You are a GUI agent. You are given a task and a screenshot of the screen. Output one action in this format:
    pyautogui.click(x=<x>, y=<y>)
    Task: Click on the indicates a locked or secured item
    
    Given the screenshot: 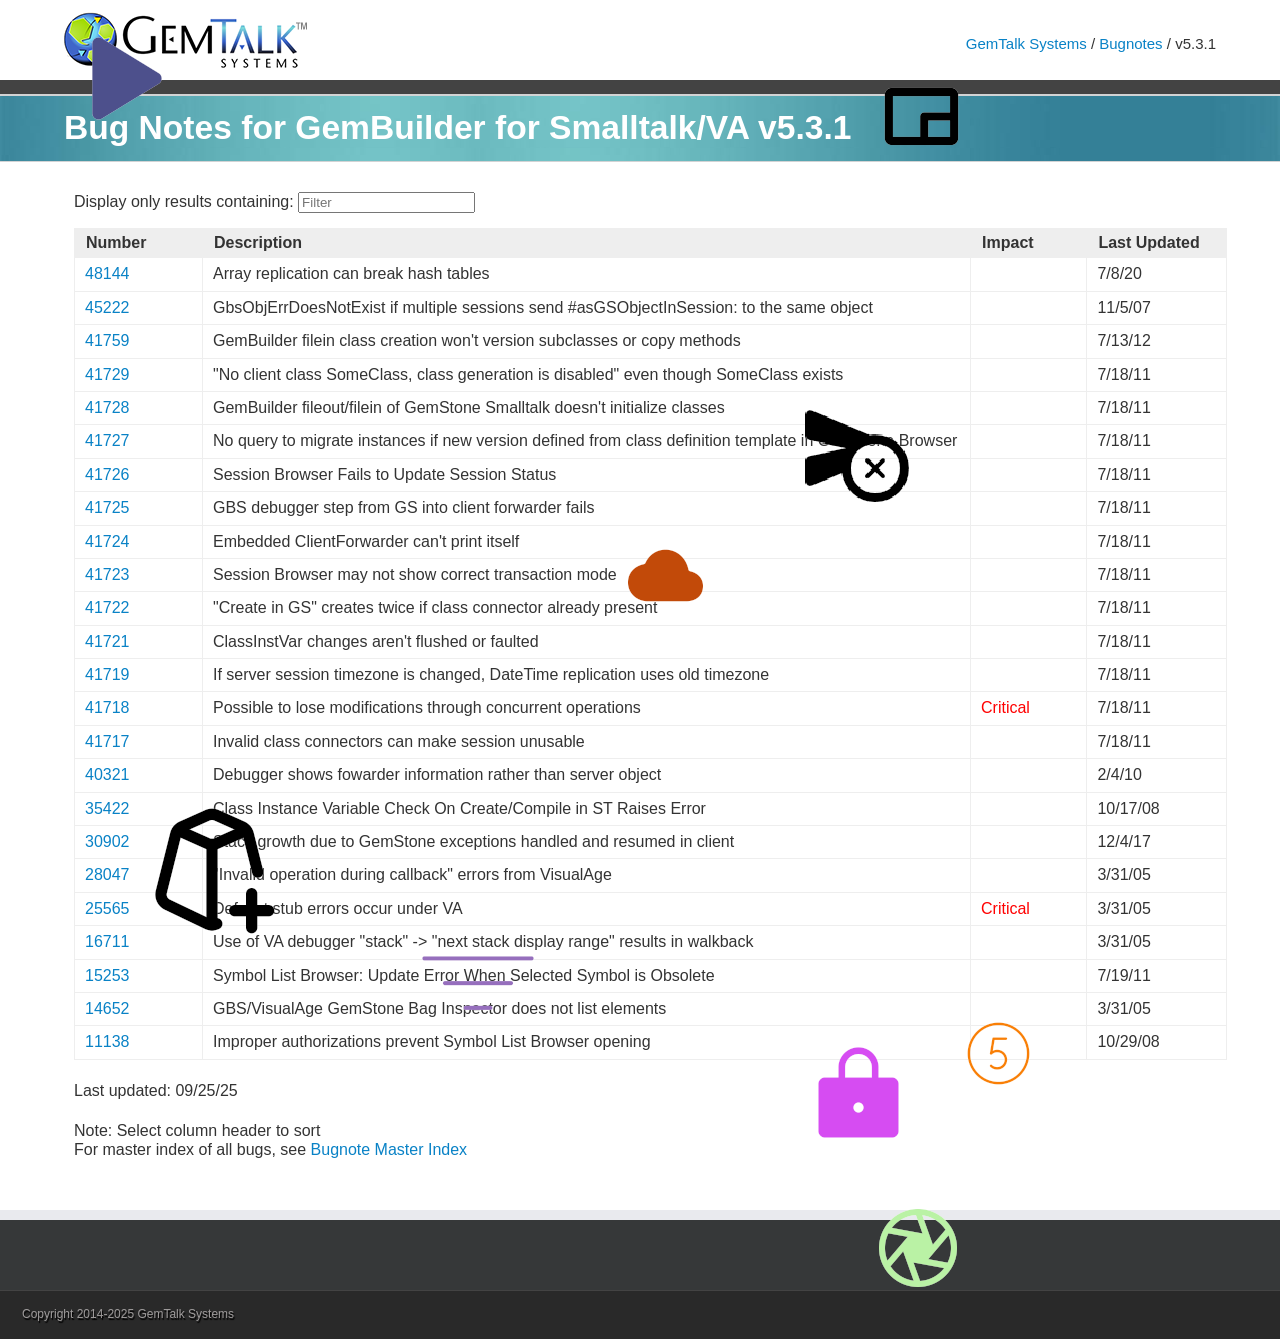 What is the action you would take?
    pyautogui.click(x=858, y=1097)
    